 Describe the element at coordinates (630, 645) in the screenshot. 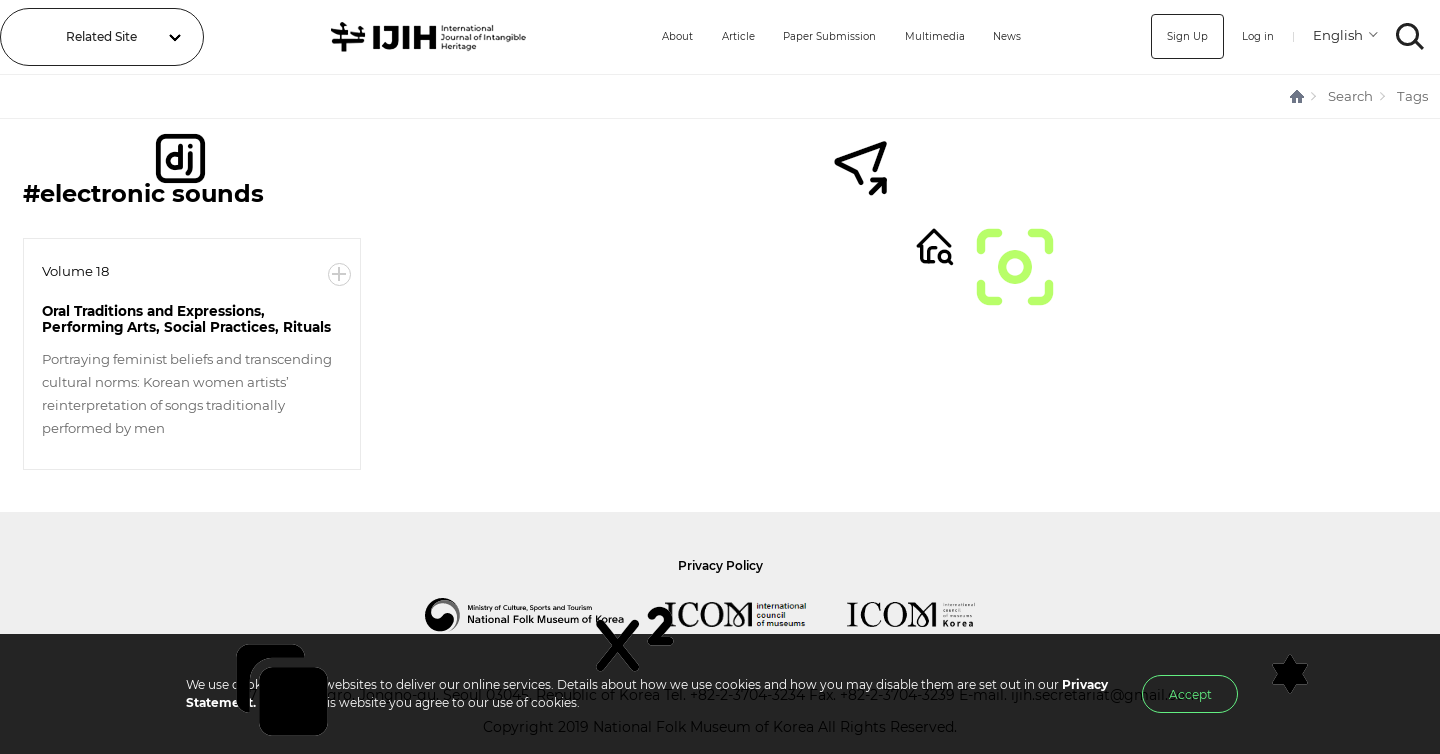

I see `apply superscript formatting to selected text` at that location.